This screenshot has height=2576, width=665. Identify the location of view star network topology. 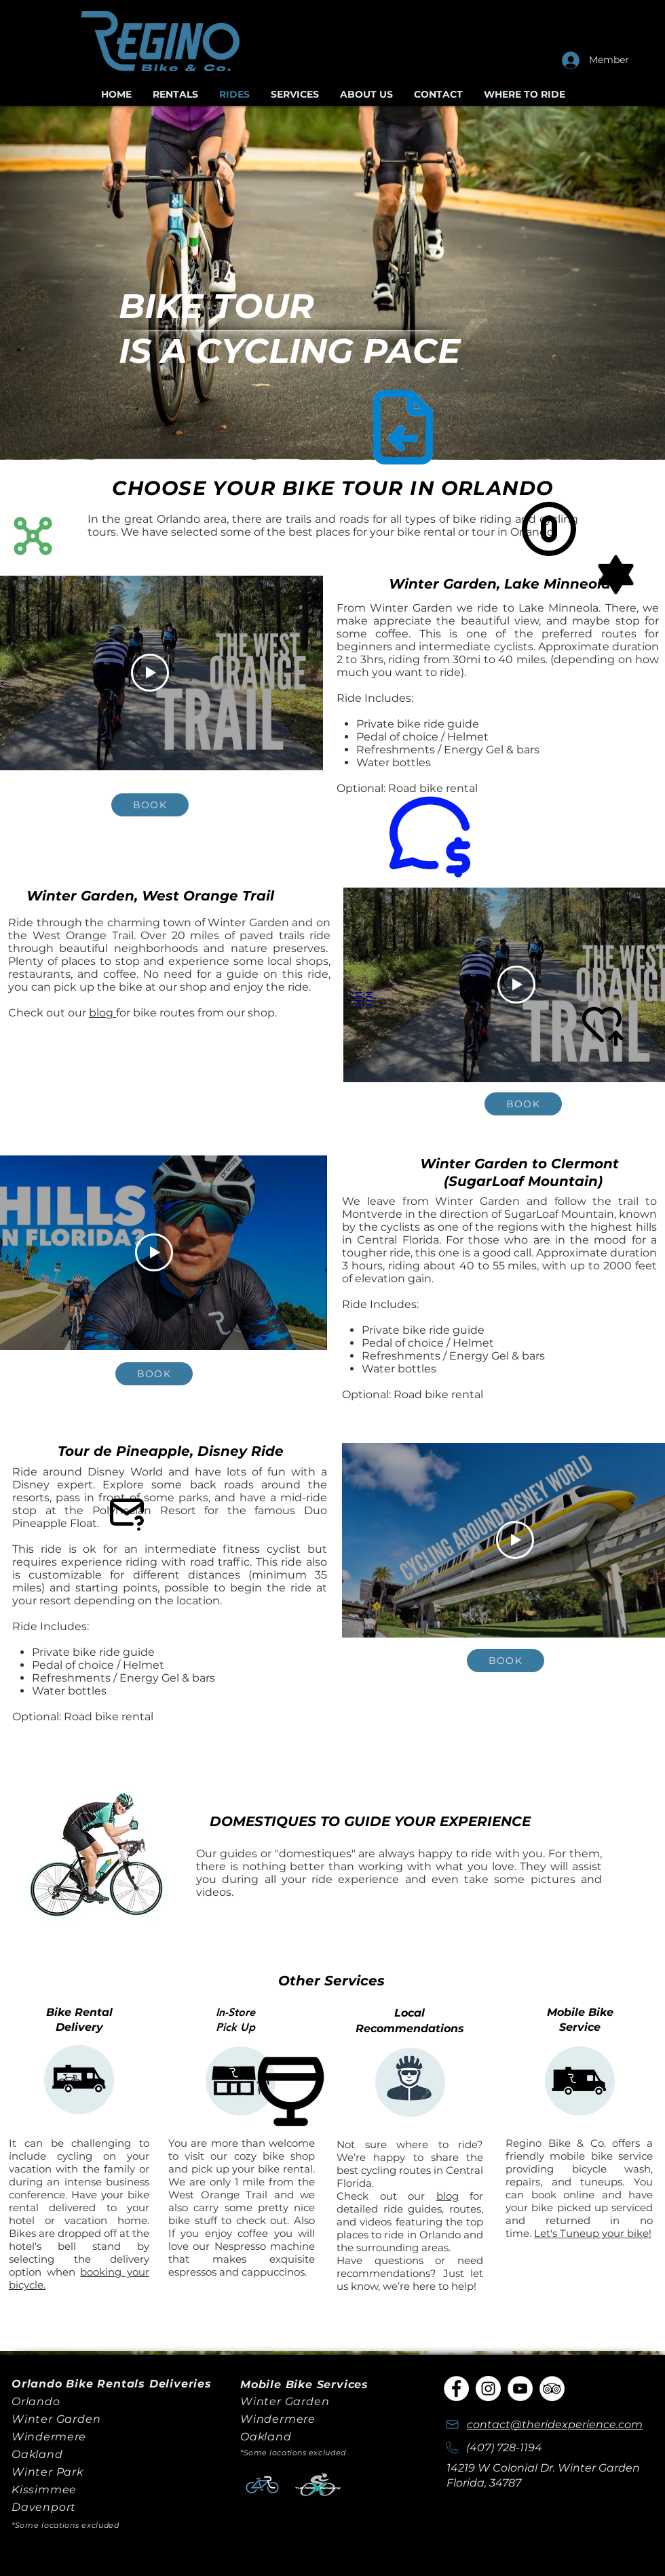
(33, 536).